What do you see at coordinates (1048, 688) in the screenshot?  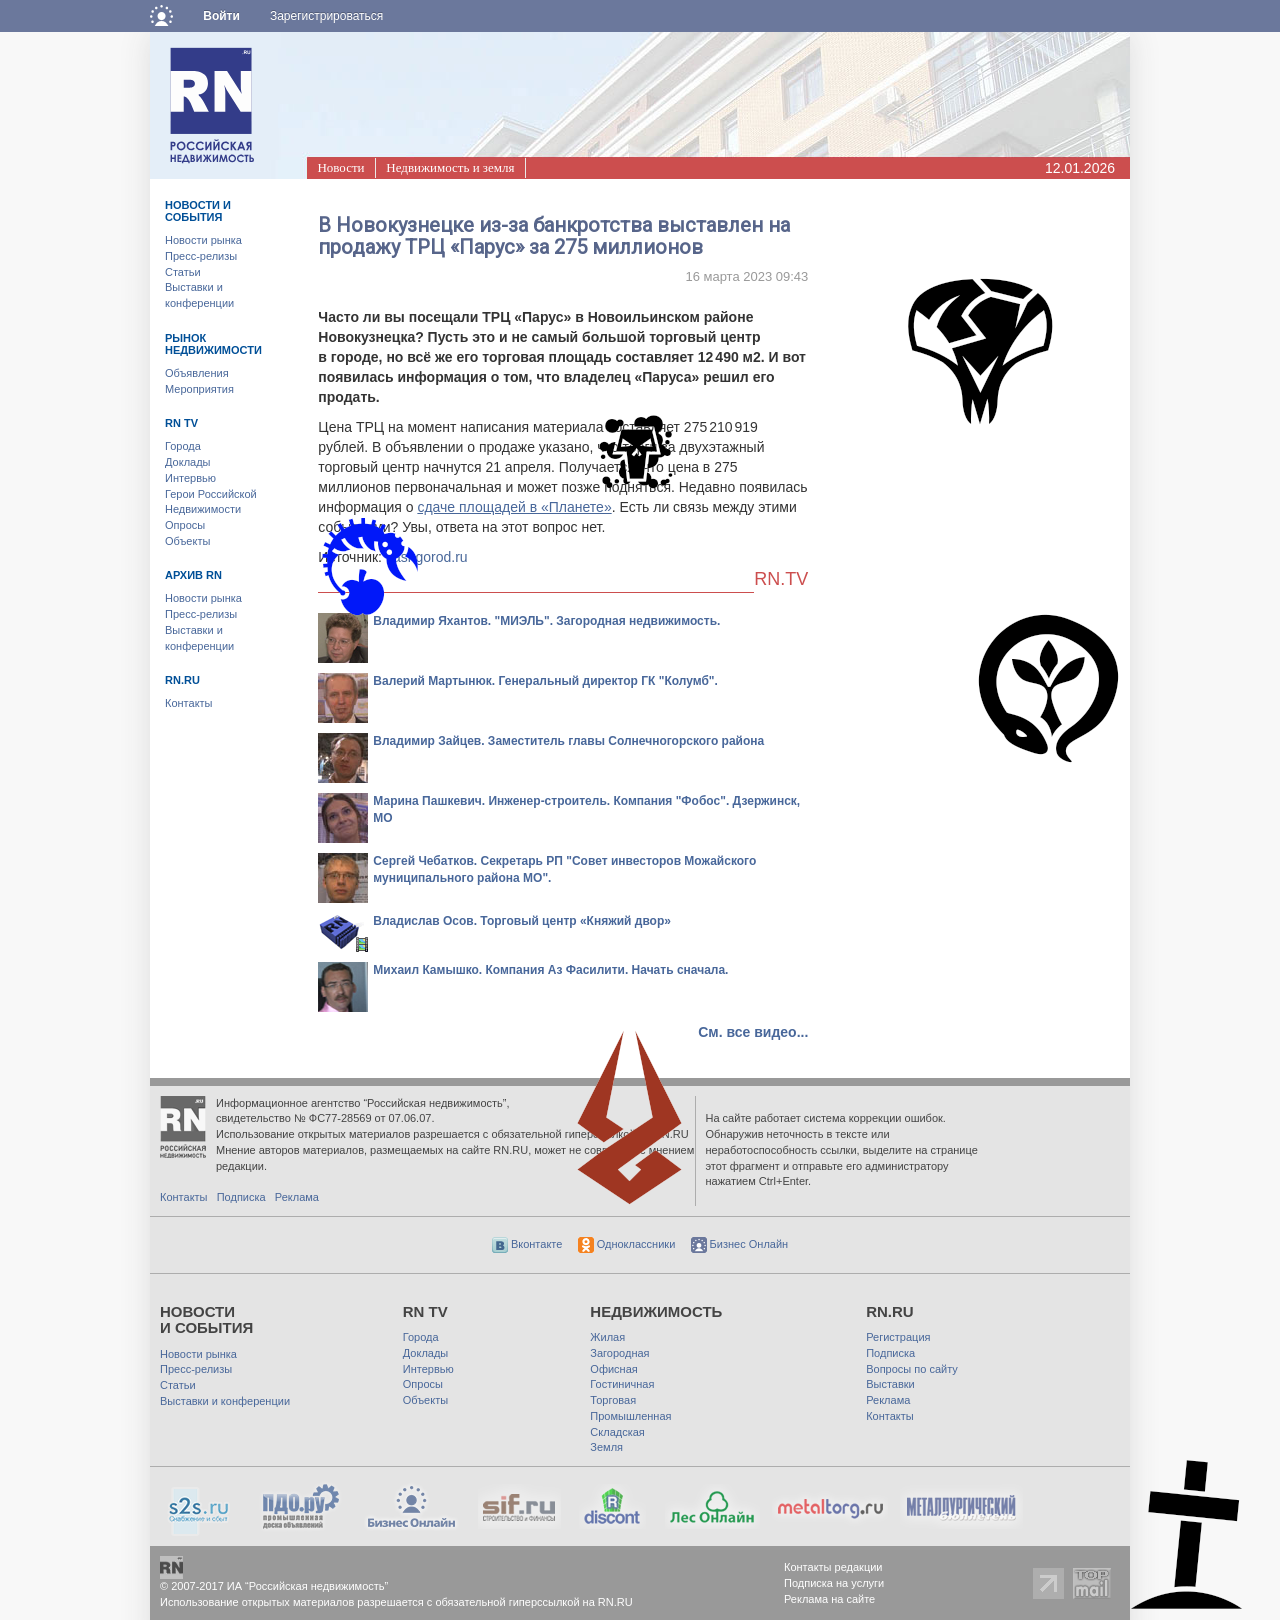 I see `browse plants and animals category` at bounding box center [1048, 688].